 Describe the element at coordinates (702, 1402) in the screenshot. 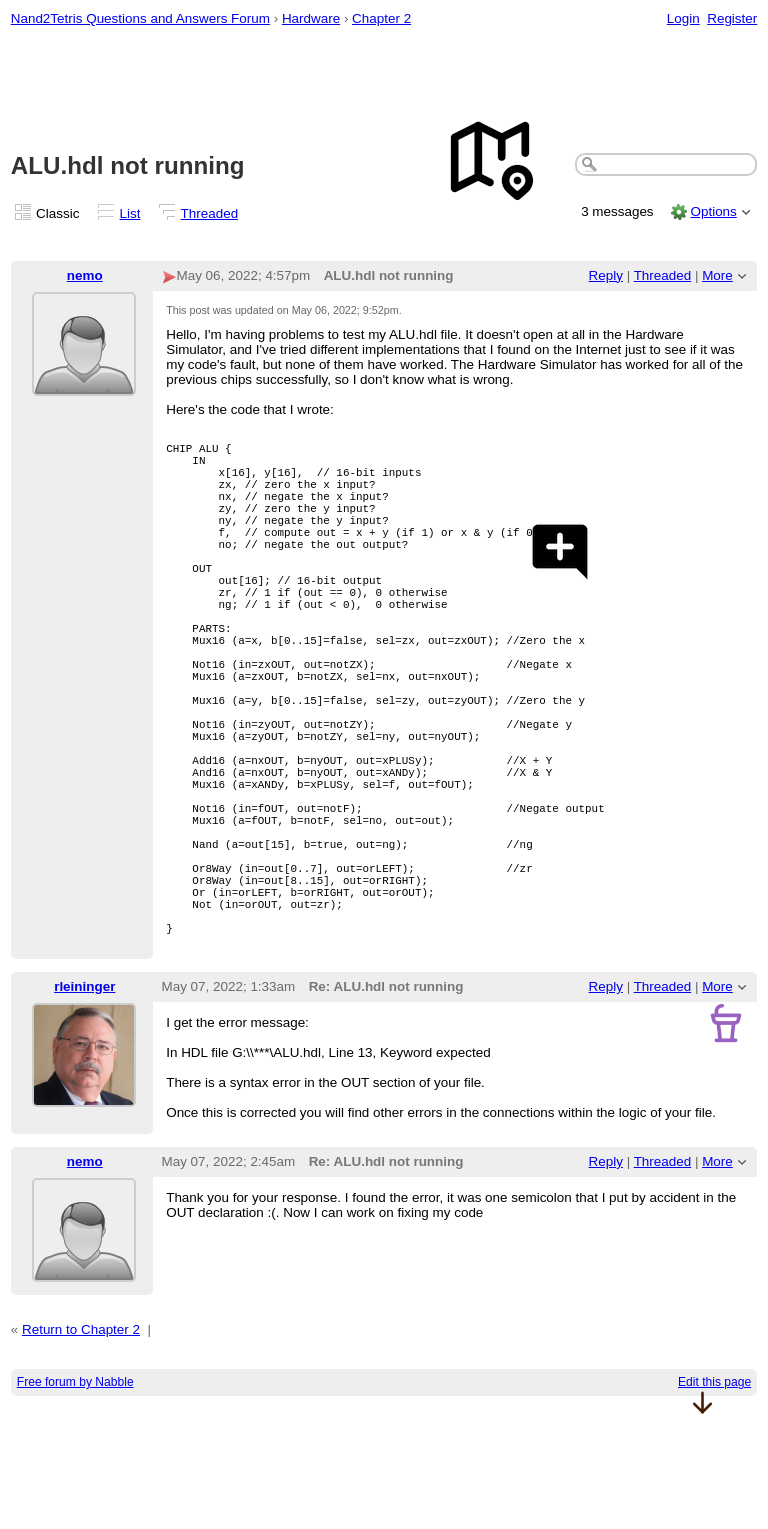

I see `download a file or content` at that location.